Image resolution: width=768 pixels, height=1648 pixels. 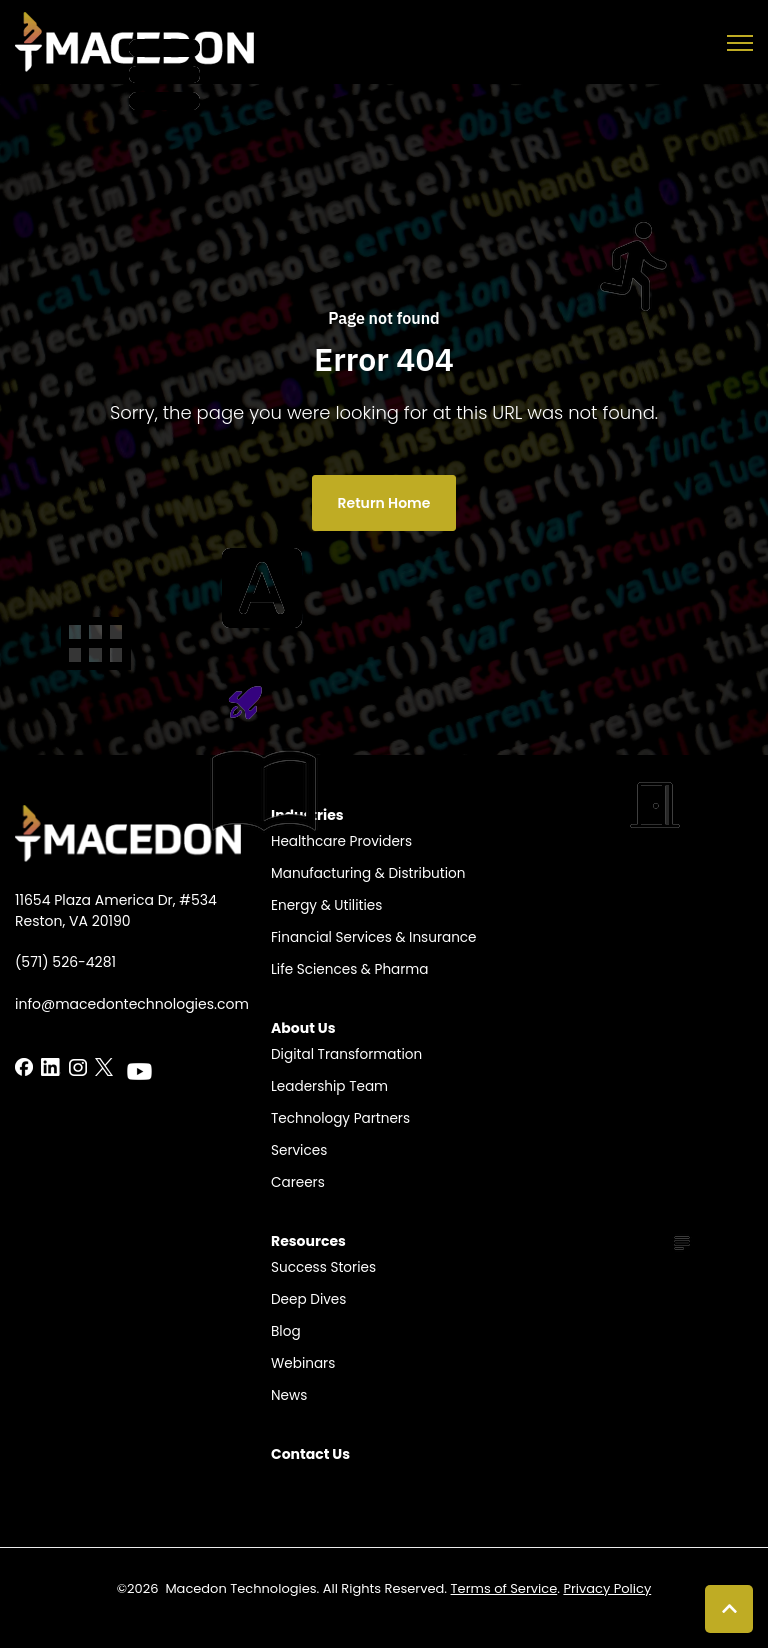 I want to click on view data in row format, so click(x=164, y=74).